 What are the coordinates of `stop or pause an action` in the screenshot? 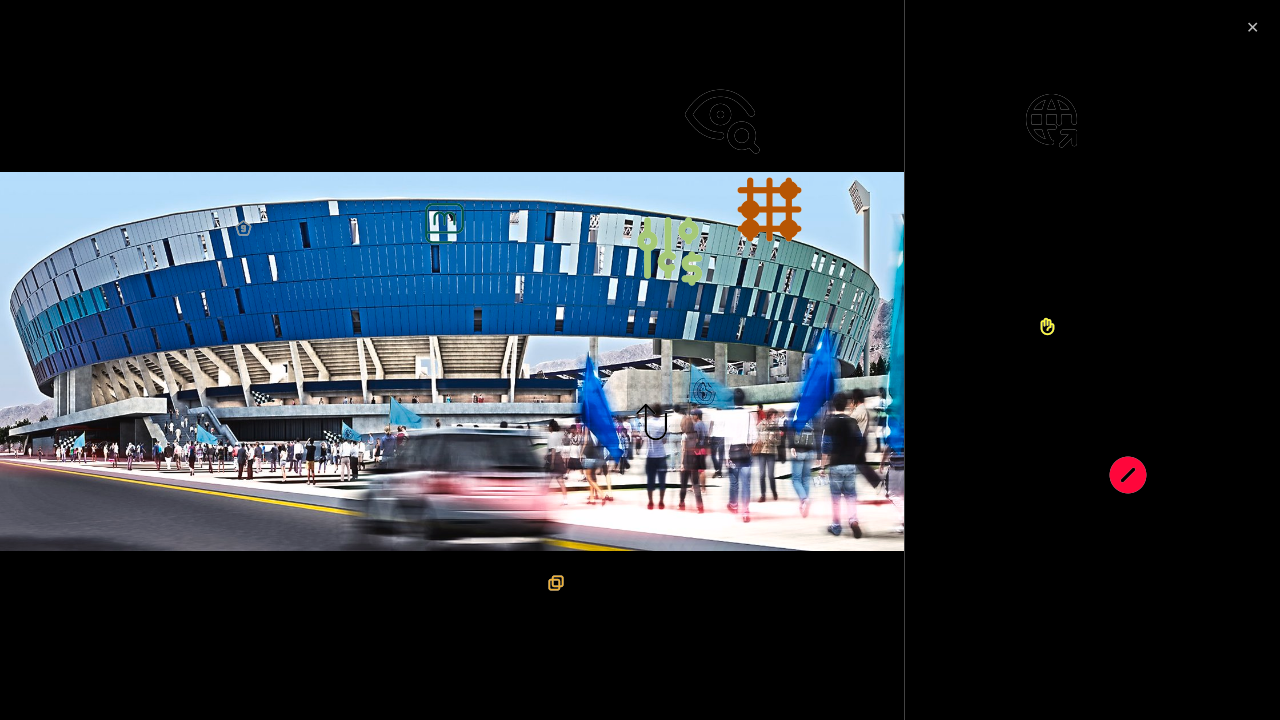 It's located at (1047, 326).